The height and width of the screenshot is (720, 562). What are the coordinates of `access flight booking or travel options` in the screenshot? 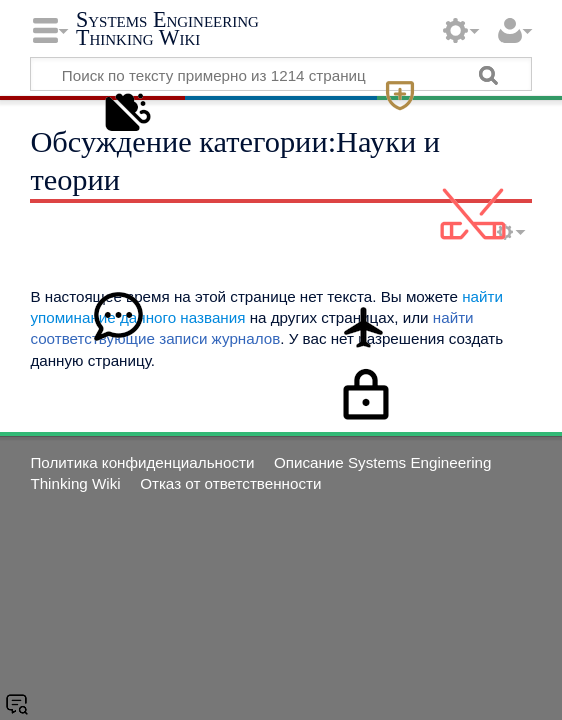 It's located at (364, 327).